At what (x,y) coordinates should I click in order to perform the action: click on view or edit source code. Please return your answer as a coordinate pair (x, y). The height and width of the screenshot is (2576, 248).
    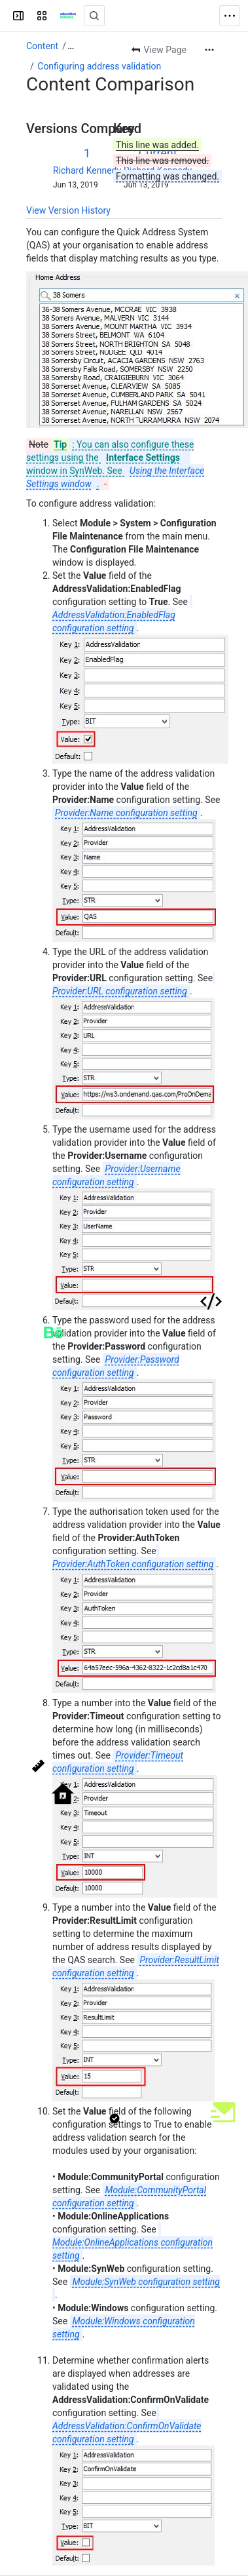
    Looking at the image, I should click on (211, 1301).